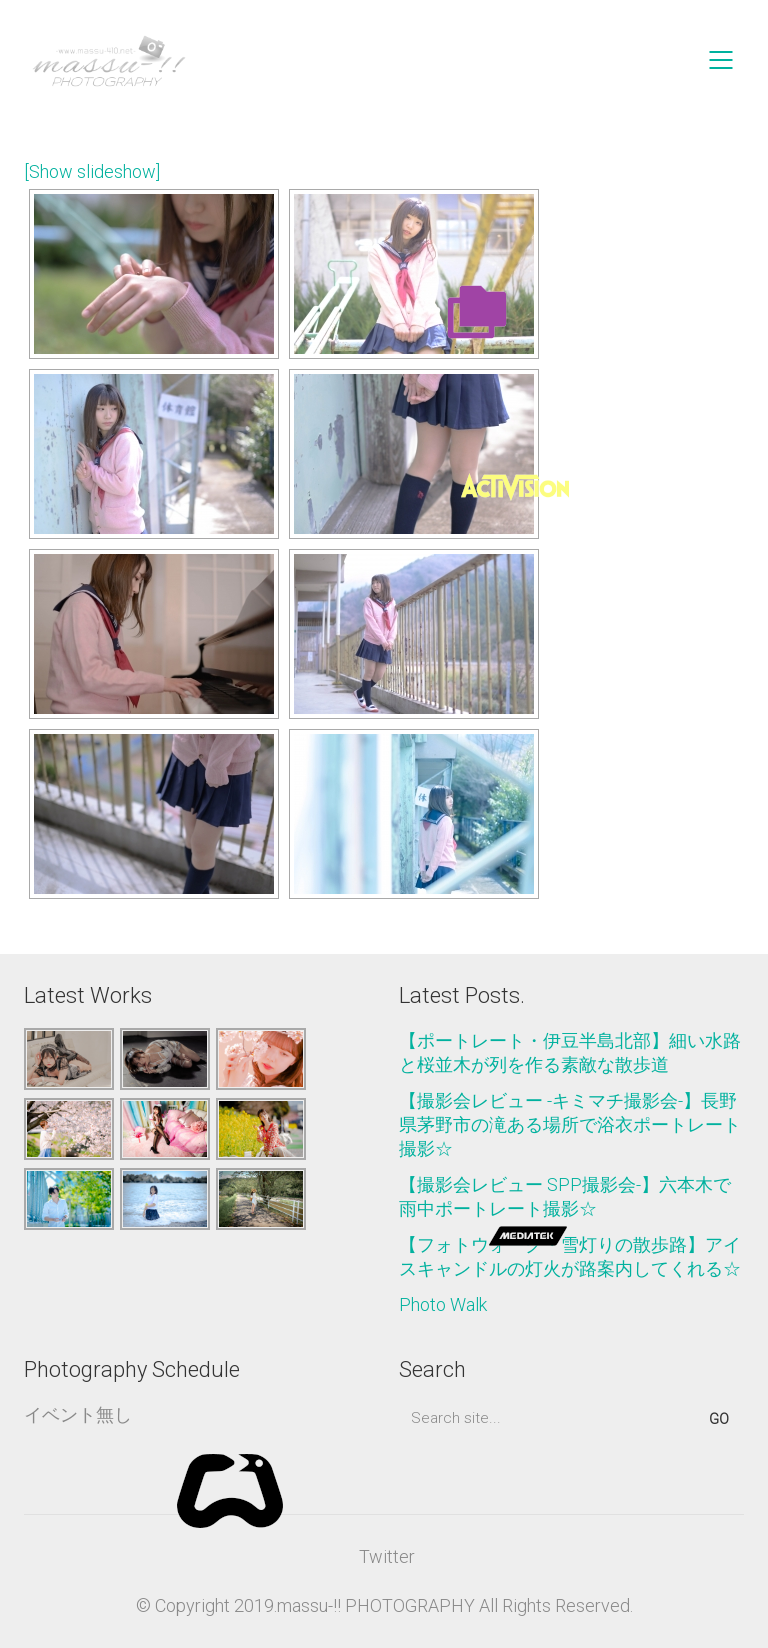 The height and width of the screenshot is (1648, 768). Describe the element at coordinates (528, 1236) in the screenshot. I see `MediaTek company logo` at that location.